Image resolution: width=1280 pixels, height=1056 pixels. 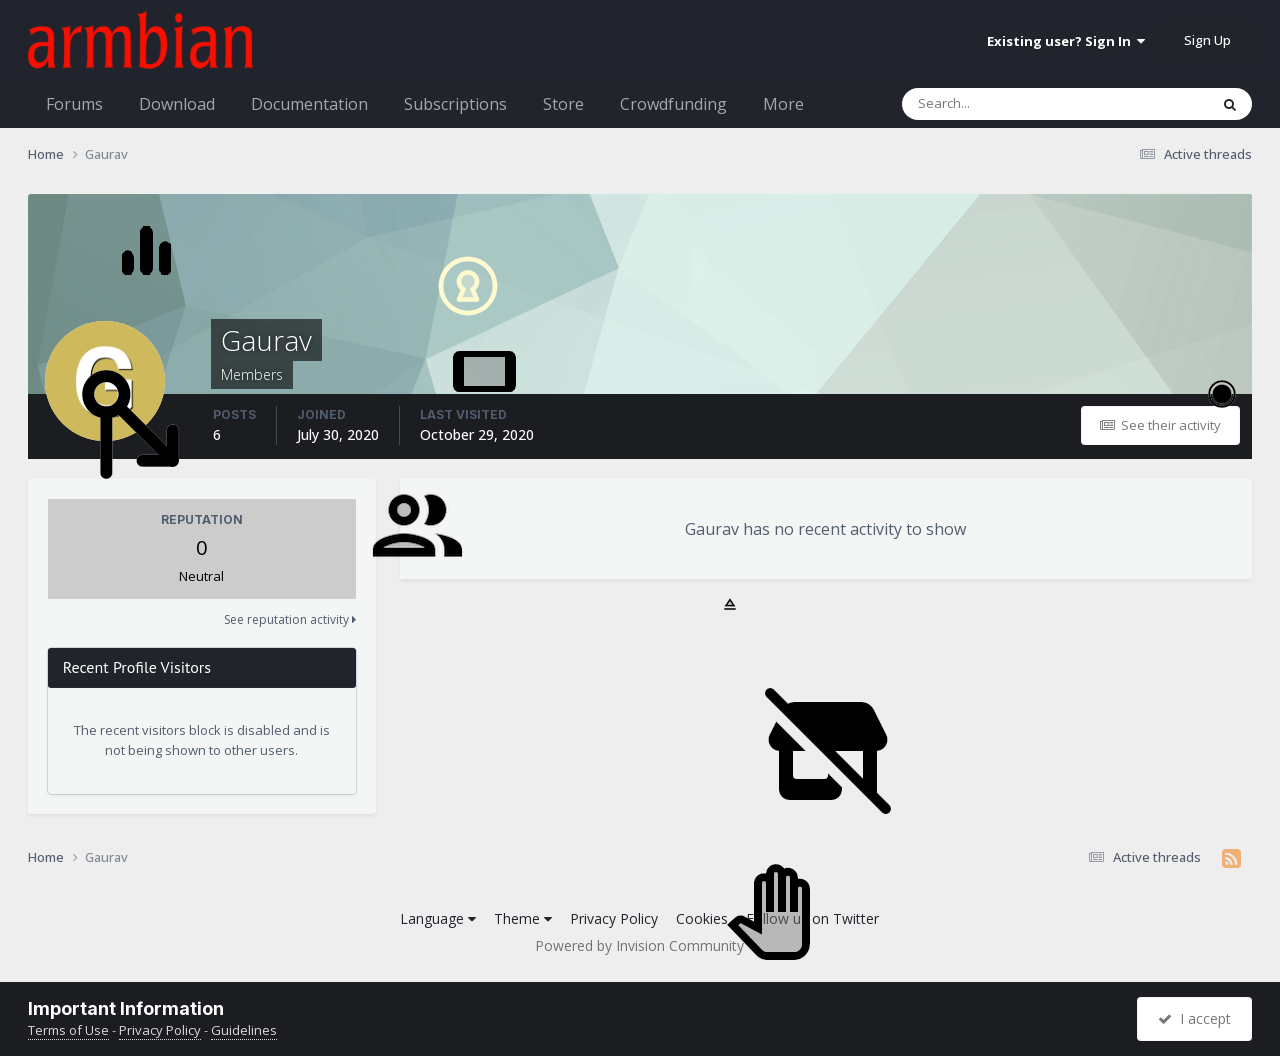 I want to click on indicates a closed or unavailable shop, so click(x=828, y=751).